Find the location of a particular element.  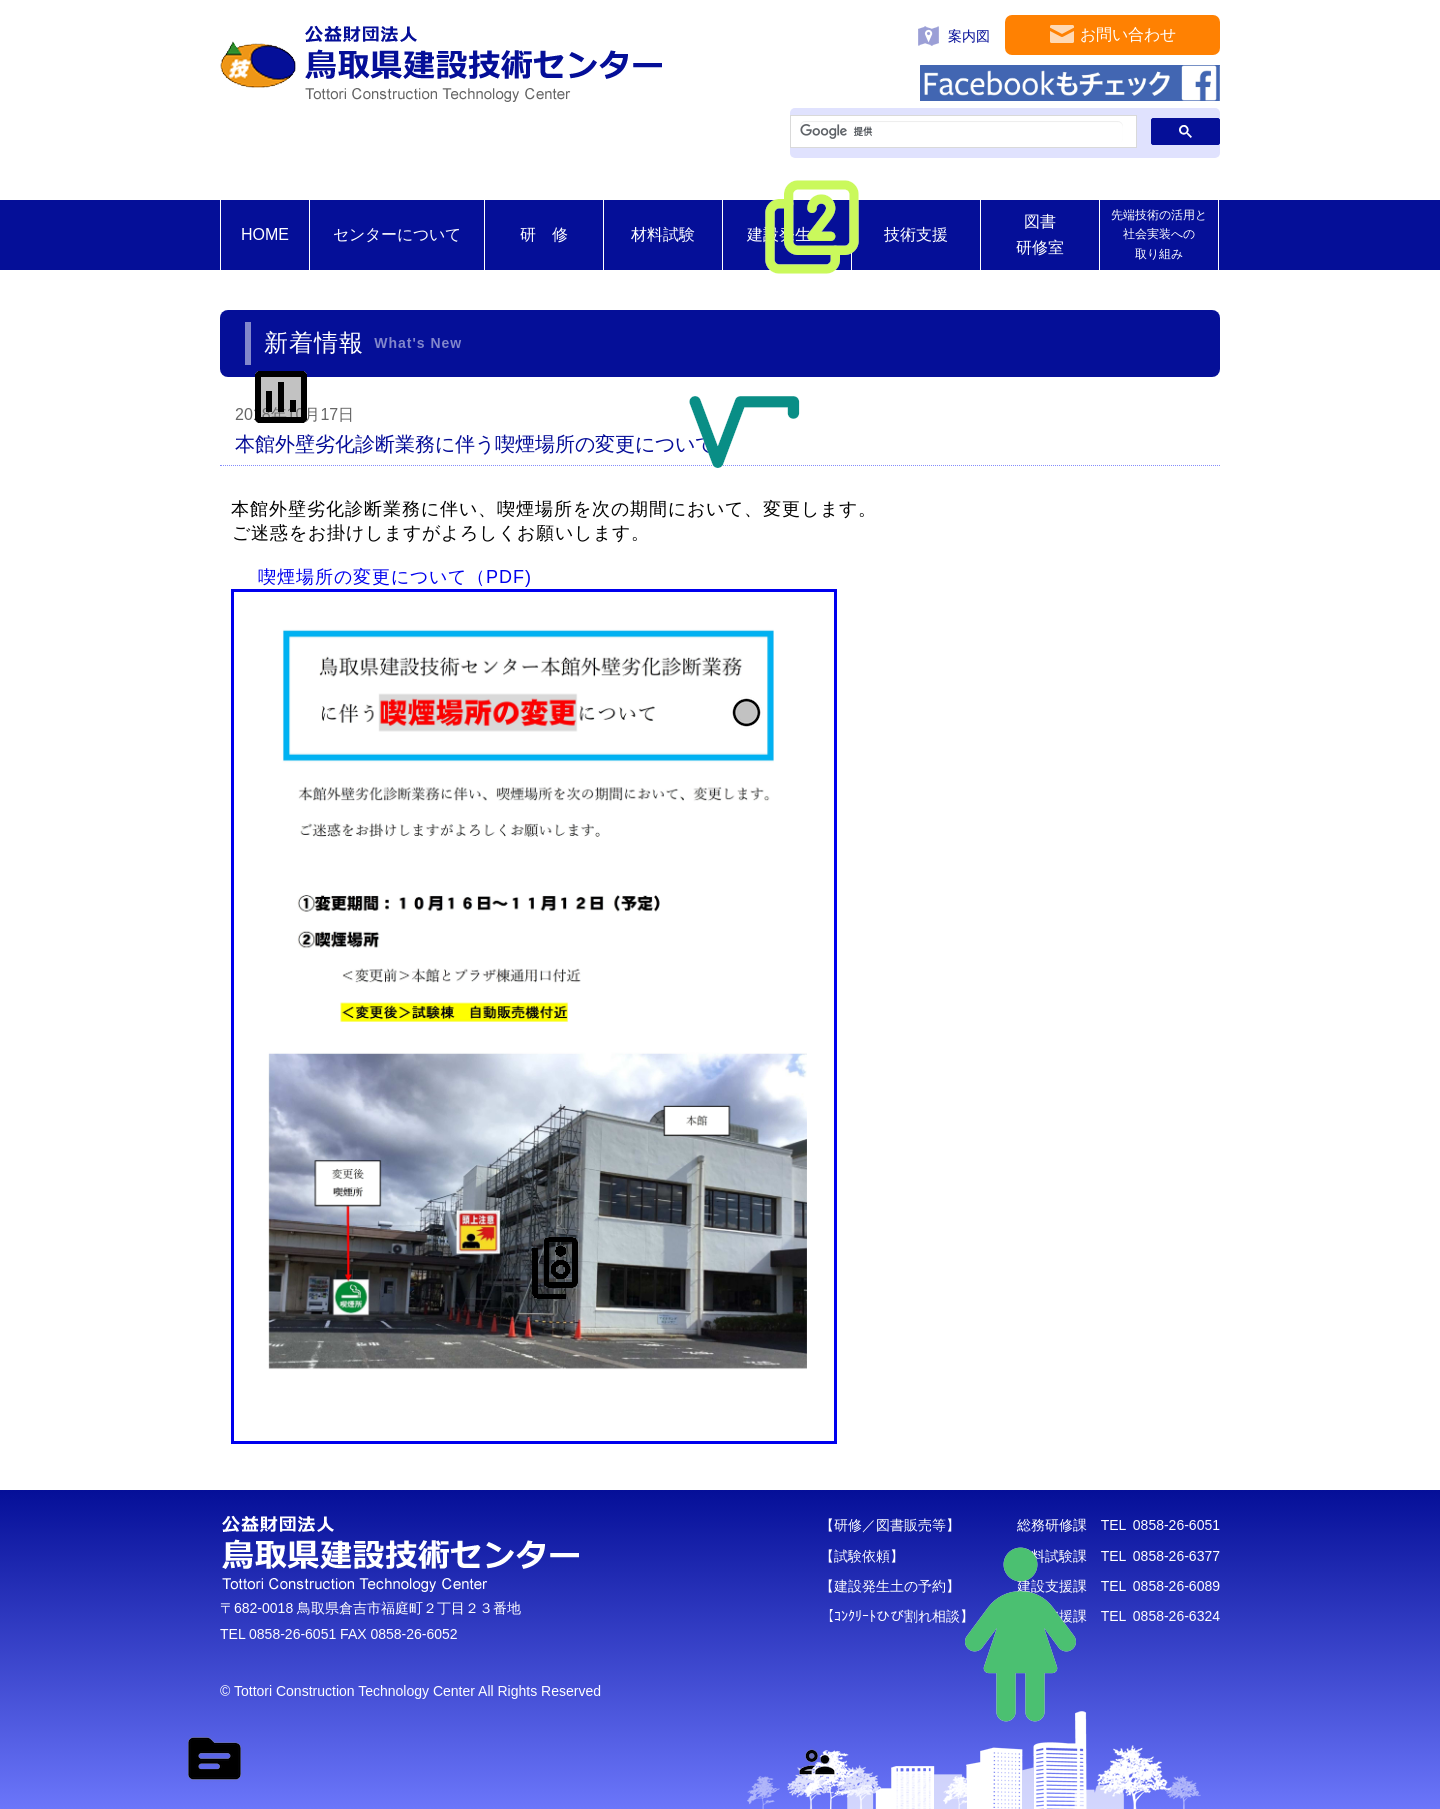

insert square root symbol is located at coordinates (740, 424).